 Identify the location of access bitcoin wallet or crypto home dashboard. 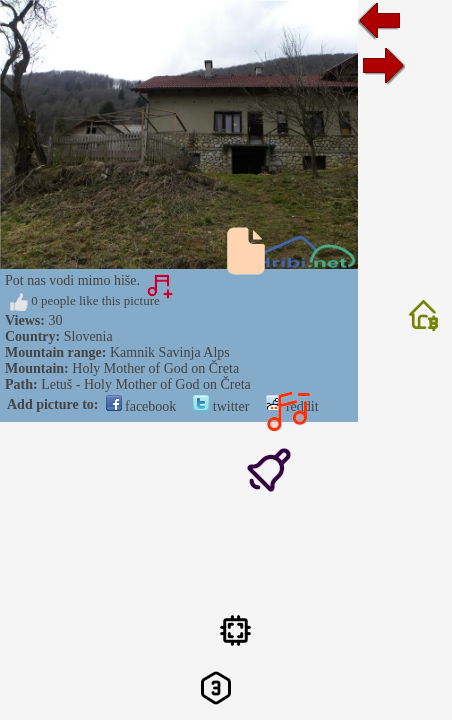
(423, 314).